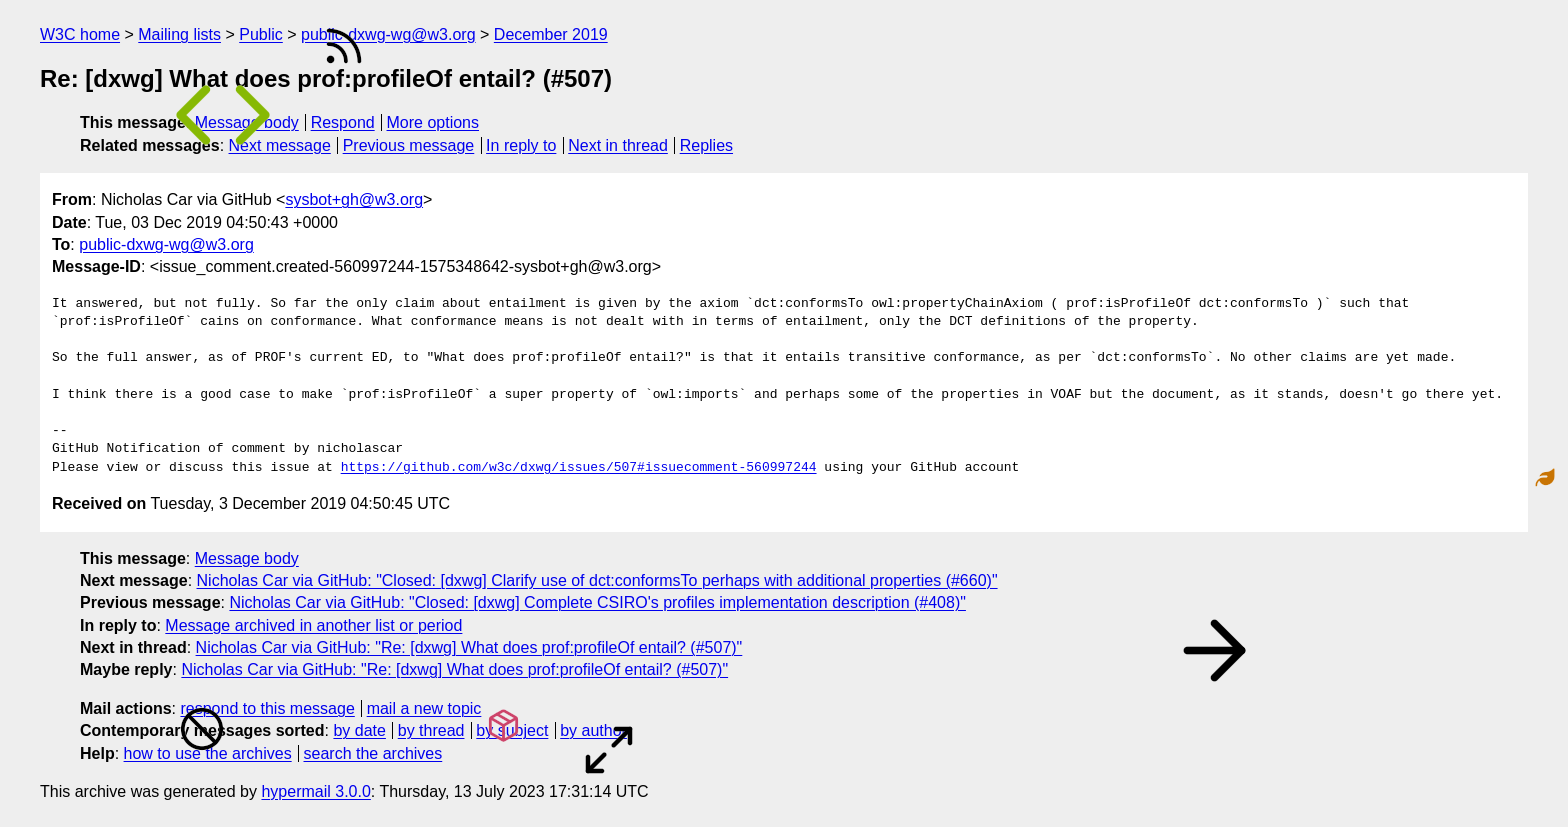 This screenshot has width=1568, height=827. I want to click on indicates a blocked or prohibited action, so click(202, 729).